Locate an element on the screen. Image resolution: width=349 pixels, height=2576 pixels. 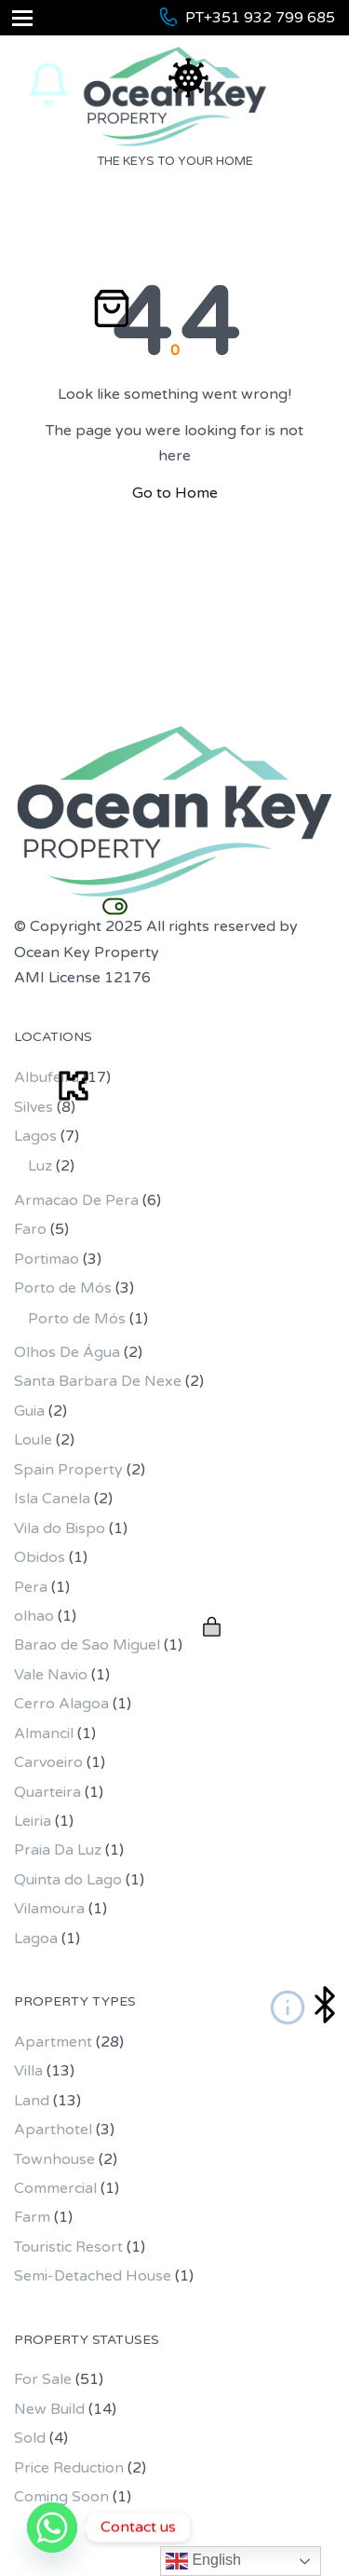
visit kick streaming platform is located at coordinates (74, 1086).